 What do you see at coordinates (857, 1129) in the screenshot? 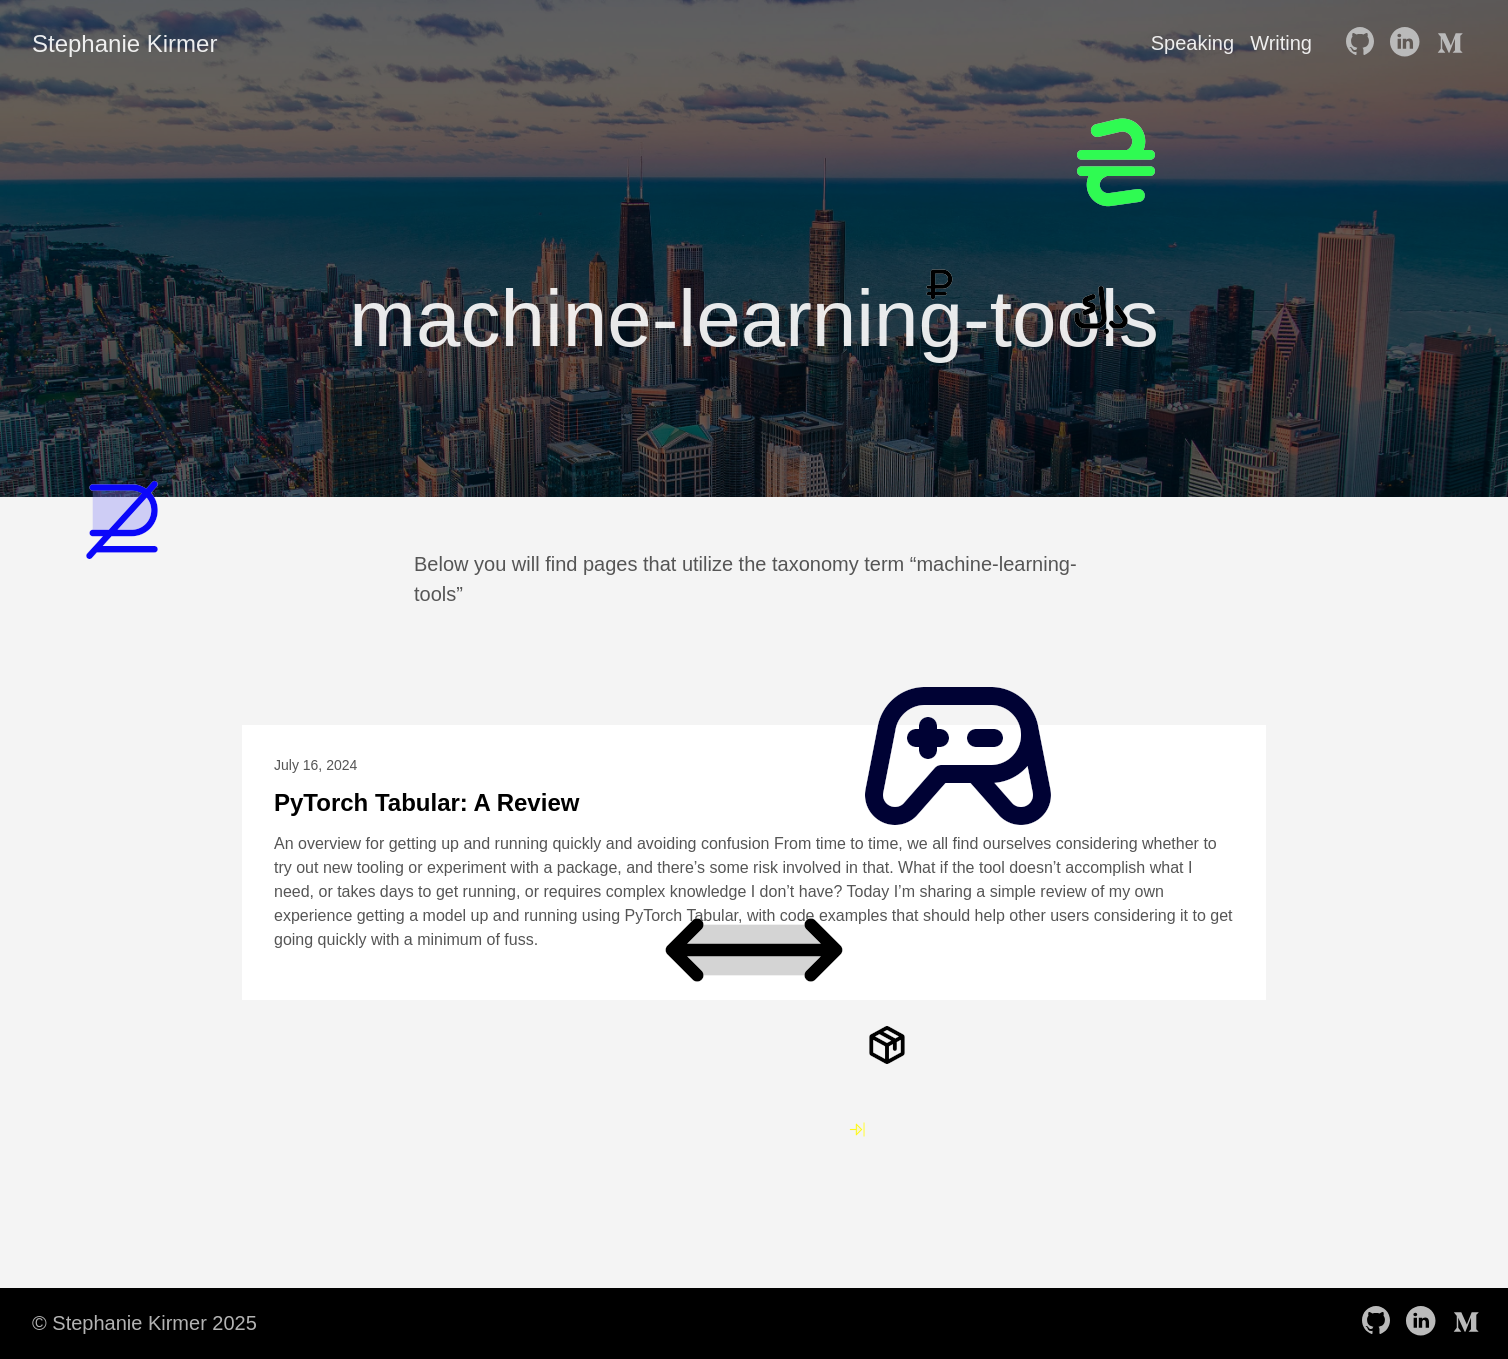
I see `skip to end of content` at bounding box center [857, 1129].